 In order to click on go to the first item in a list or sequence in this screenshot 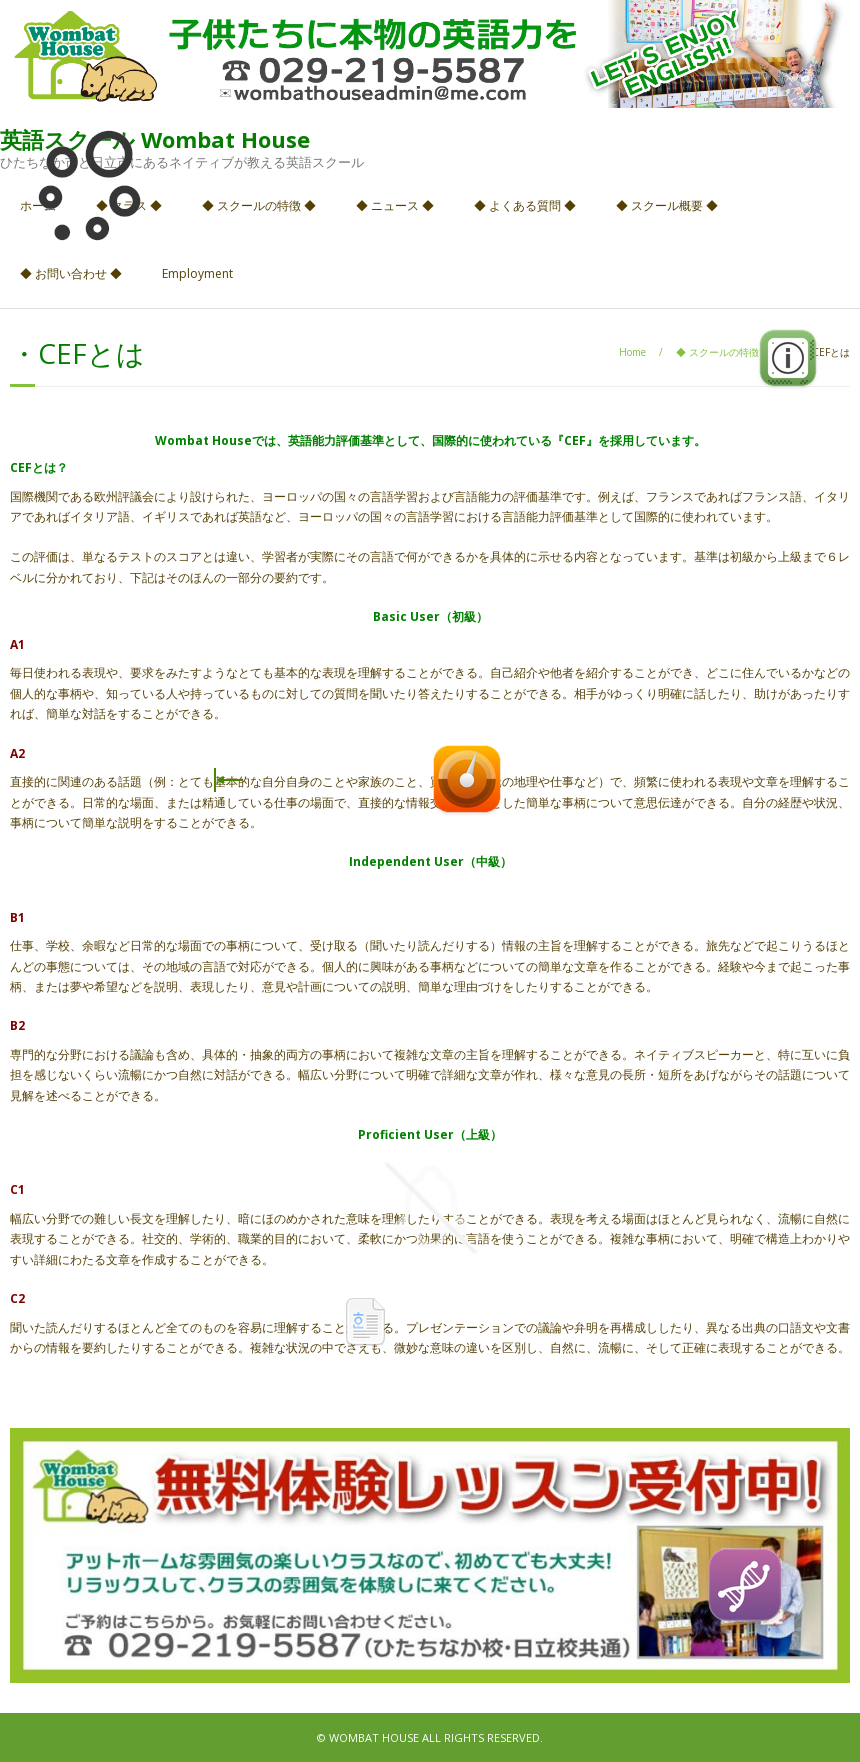, I will do `click(228, 780)`.